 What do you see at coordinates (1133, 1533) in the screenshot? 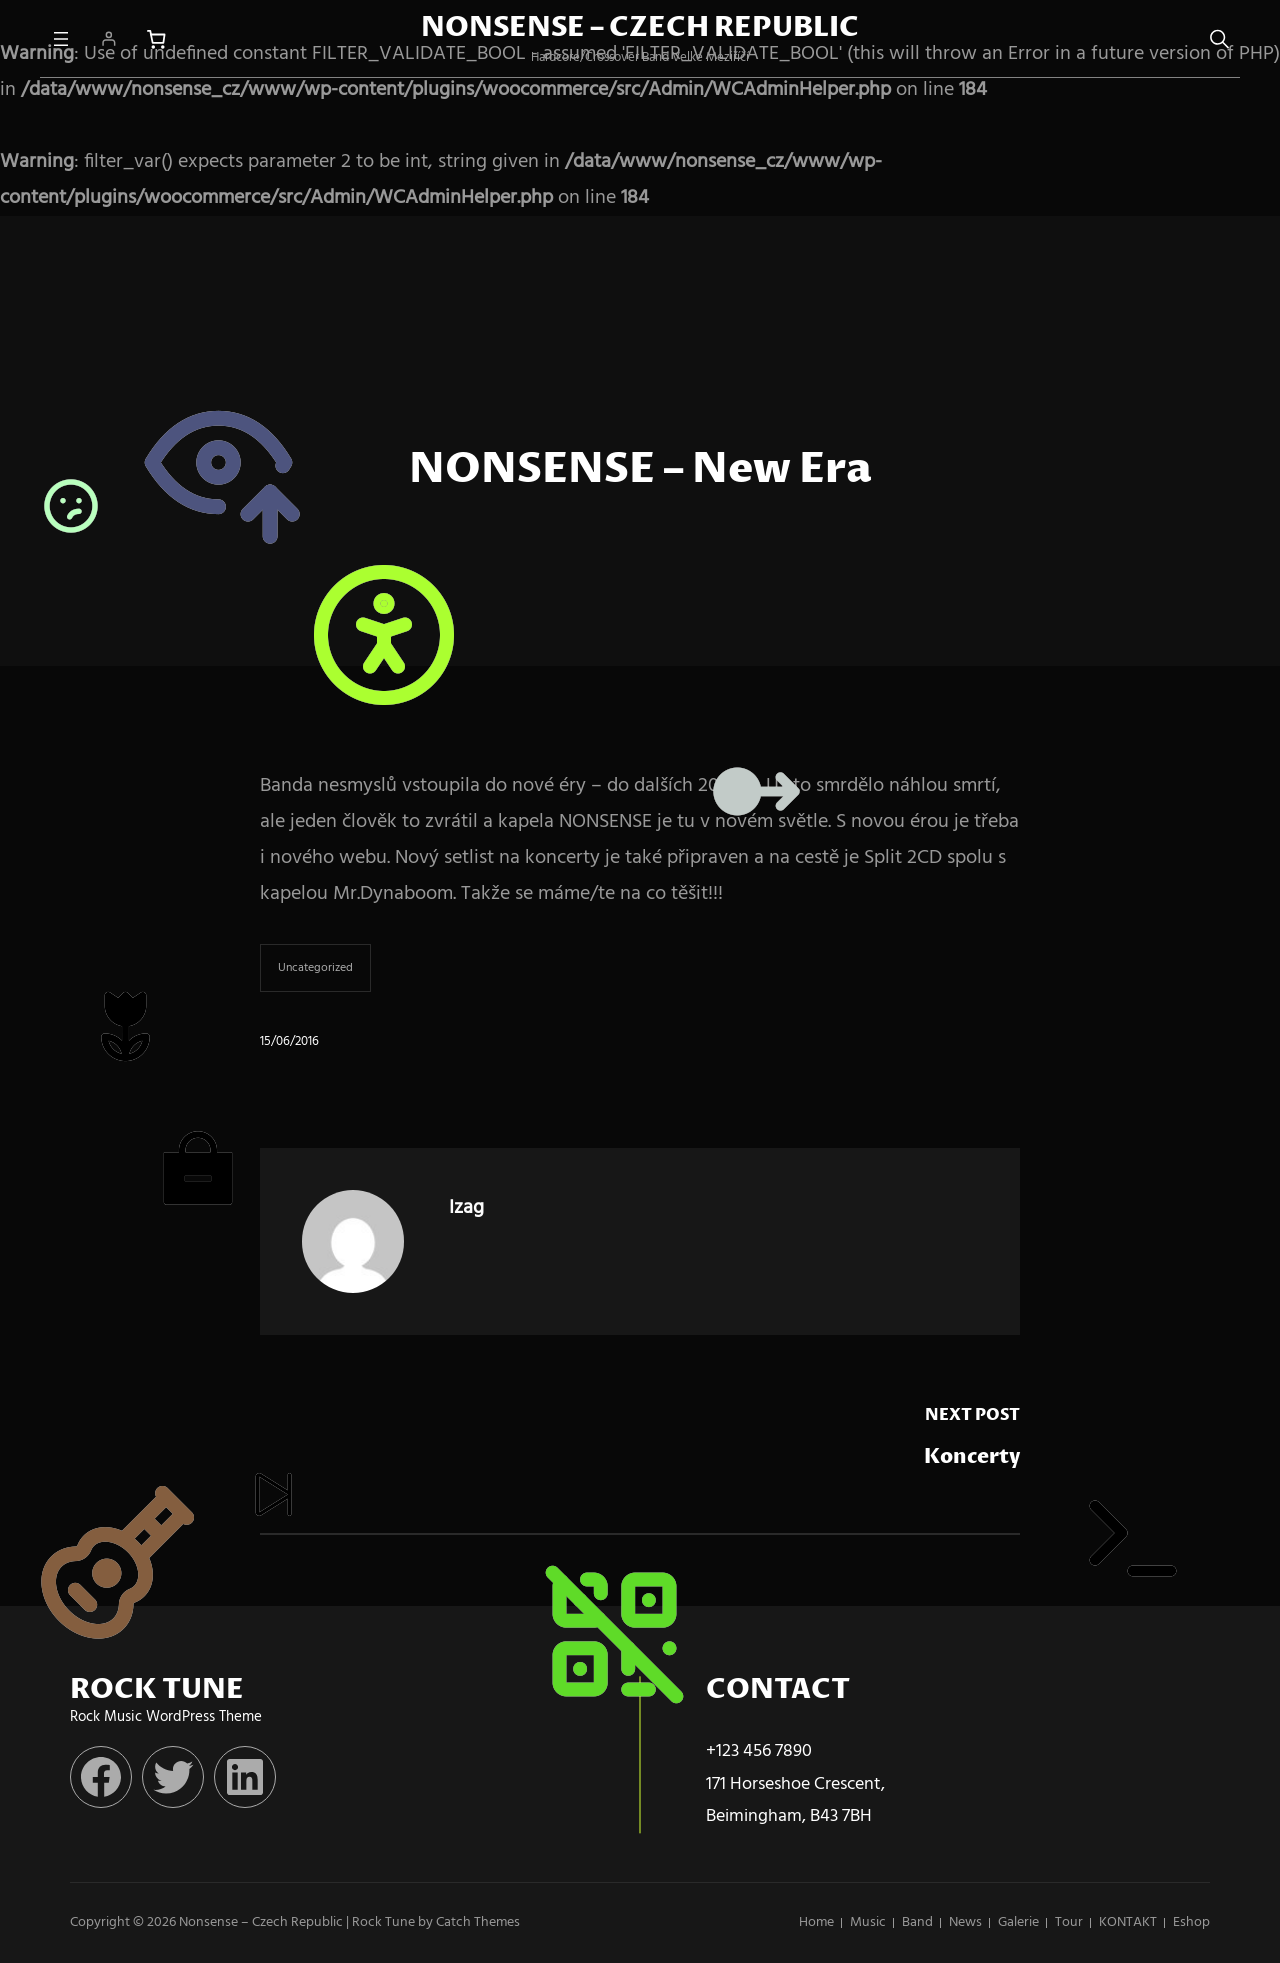
I see `open terminal or command line interface` at bounding box center [1133, 1533].